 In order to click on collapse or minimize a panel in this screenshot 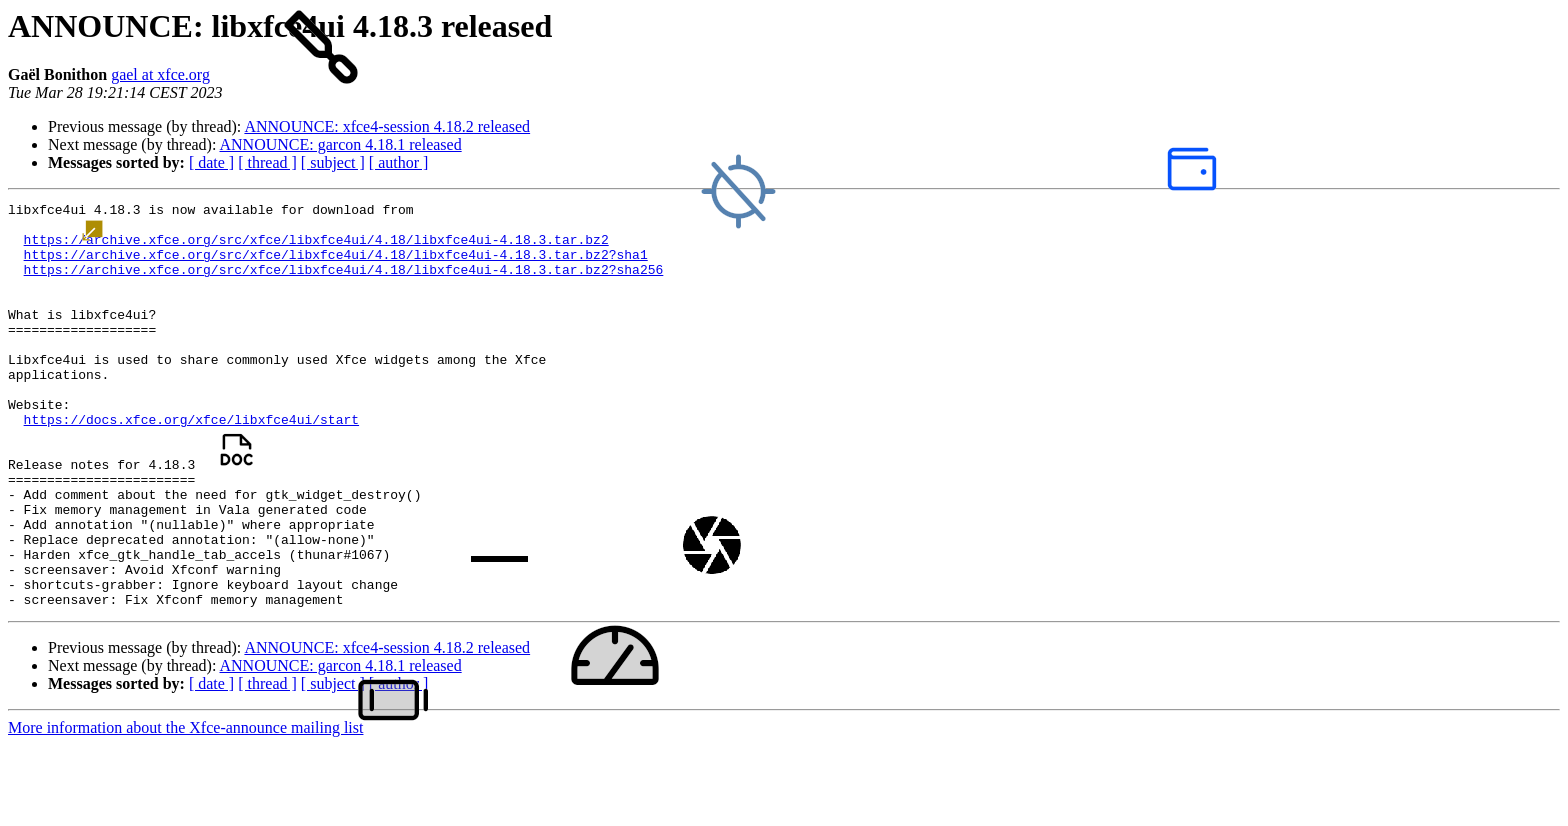, I will do `click(92, 230)`.